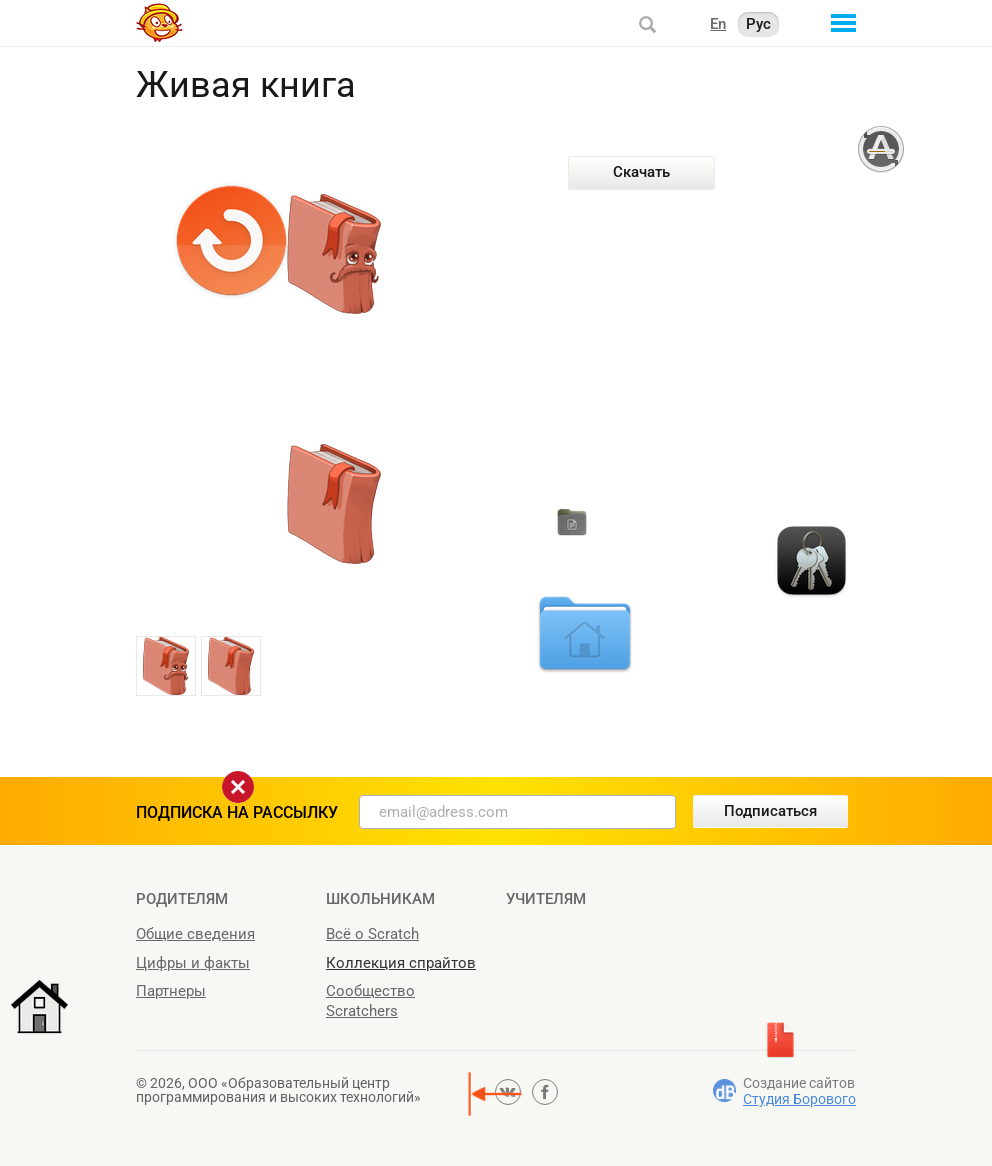 This screenshot has width=992, height=1166. Describe the element at coordinates (572, 522) in the screenshot. I see `open your documents folder` at that location.